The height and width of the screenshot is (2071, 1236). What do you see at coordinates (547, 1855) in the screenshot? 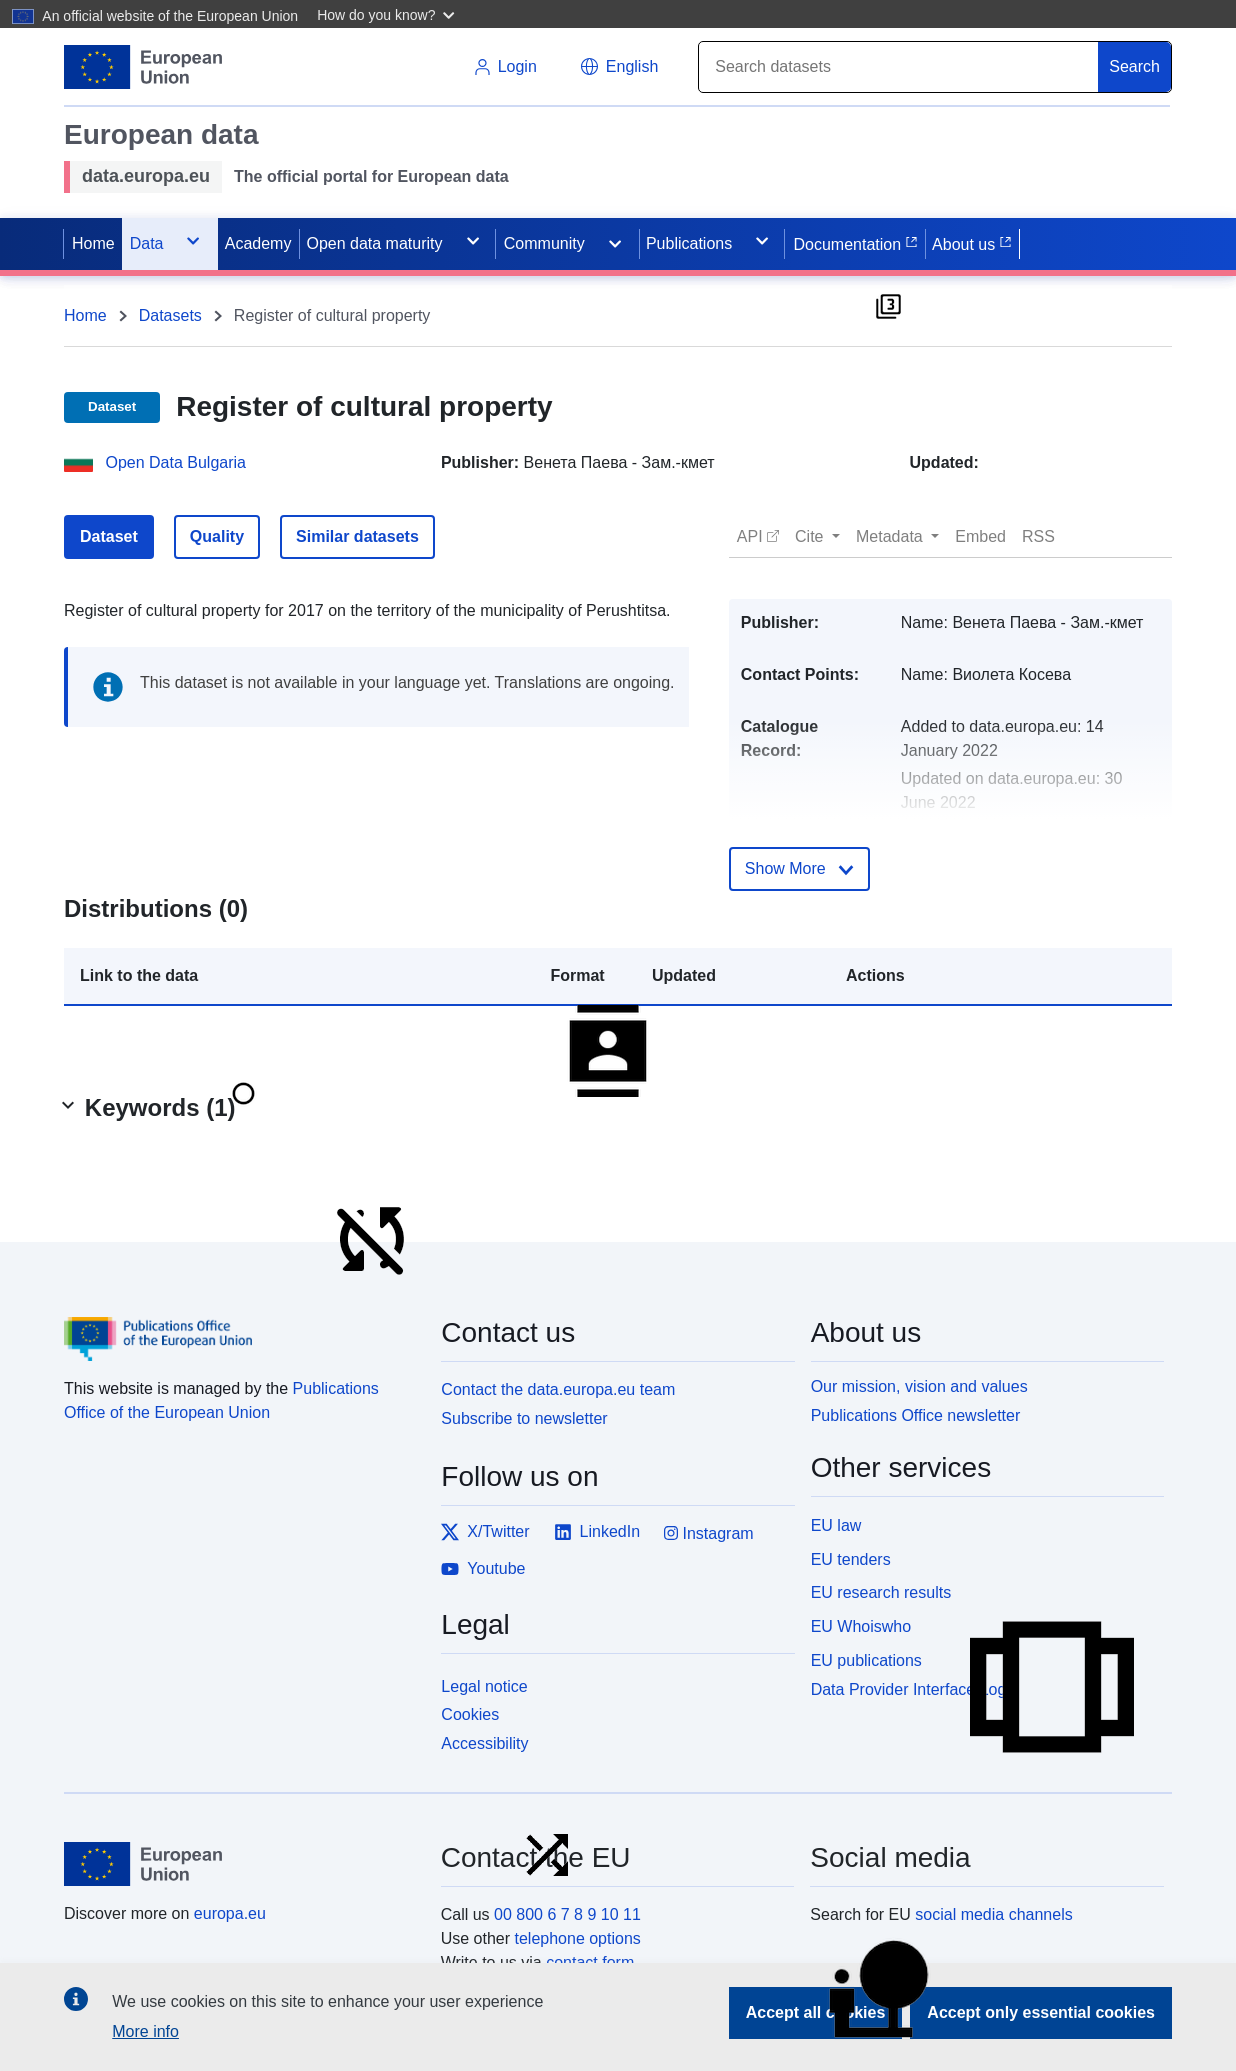
I see `shuffle playlist or queue order` at bounding box center [547, 1855].